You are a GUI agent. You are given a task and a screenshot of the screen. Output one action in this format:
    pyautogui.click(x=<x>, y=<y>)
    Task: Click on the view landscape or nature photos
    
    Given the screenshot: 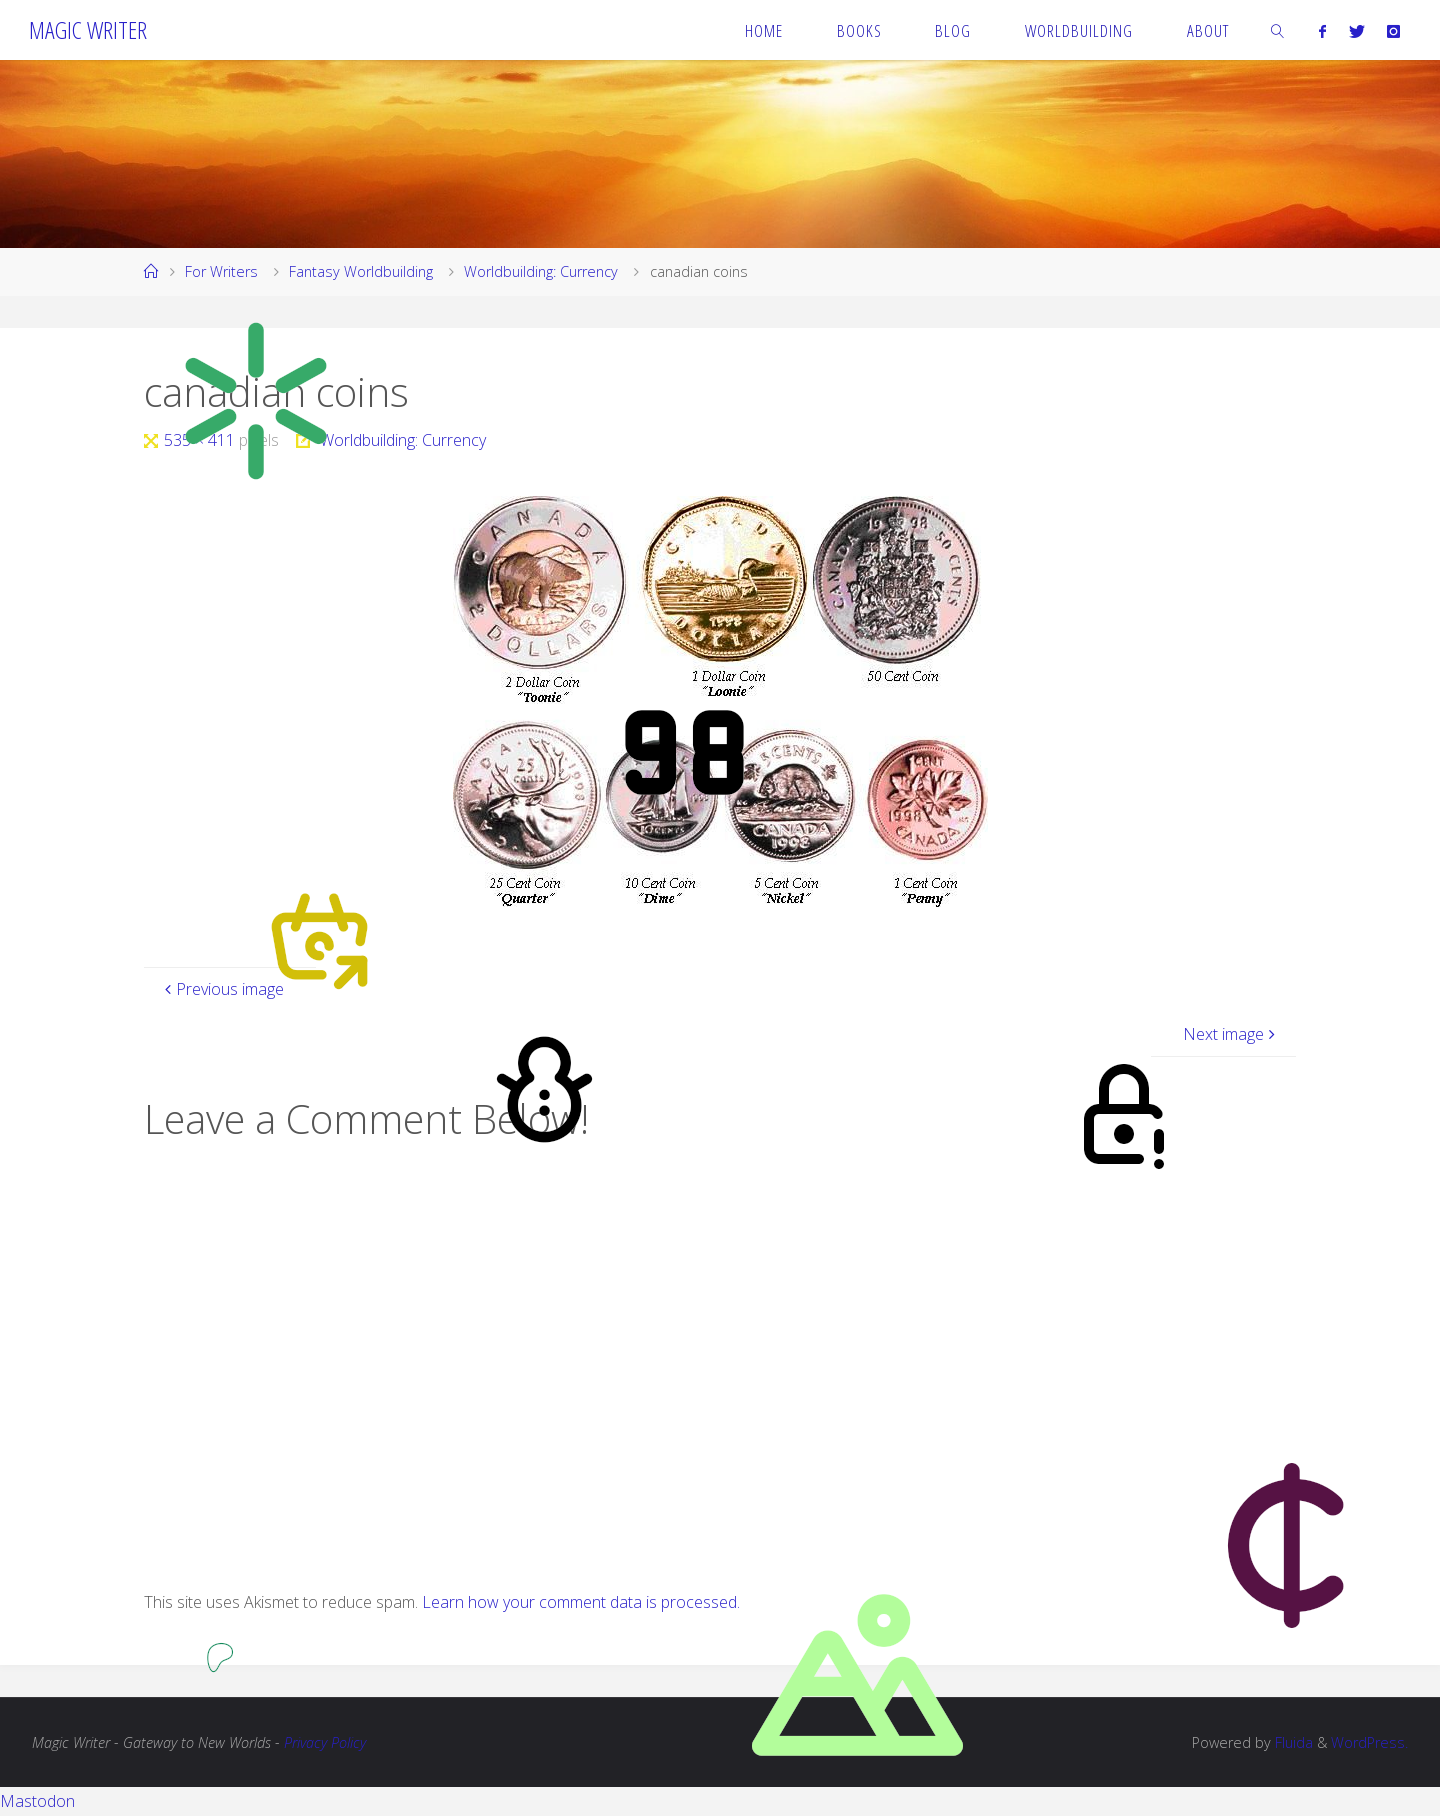 What is the action you would take?
    pyautogui.click(x=857, y=1686)
    